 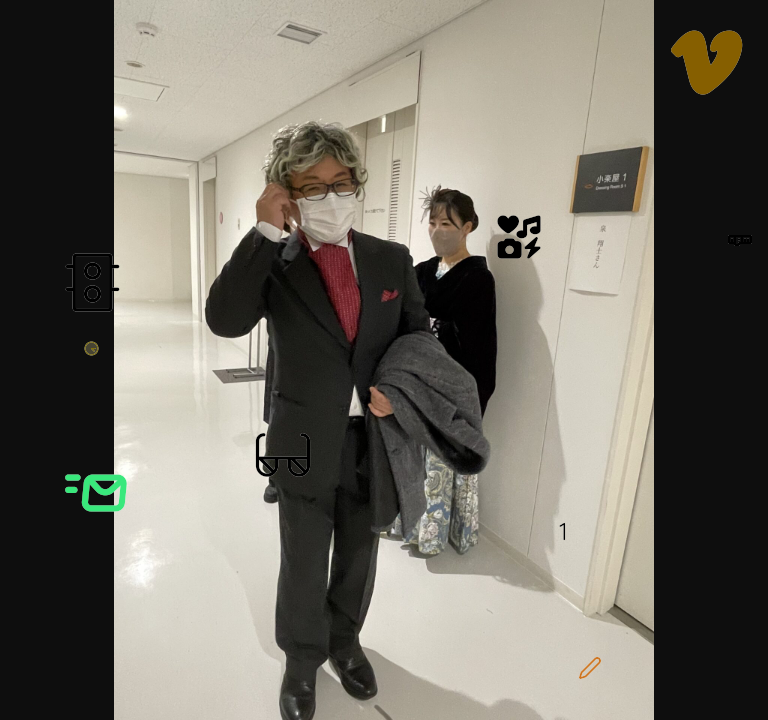 I want to click on npm package manager logo, so click(x=740, y=240).